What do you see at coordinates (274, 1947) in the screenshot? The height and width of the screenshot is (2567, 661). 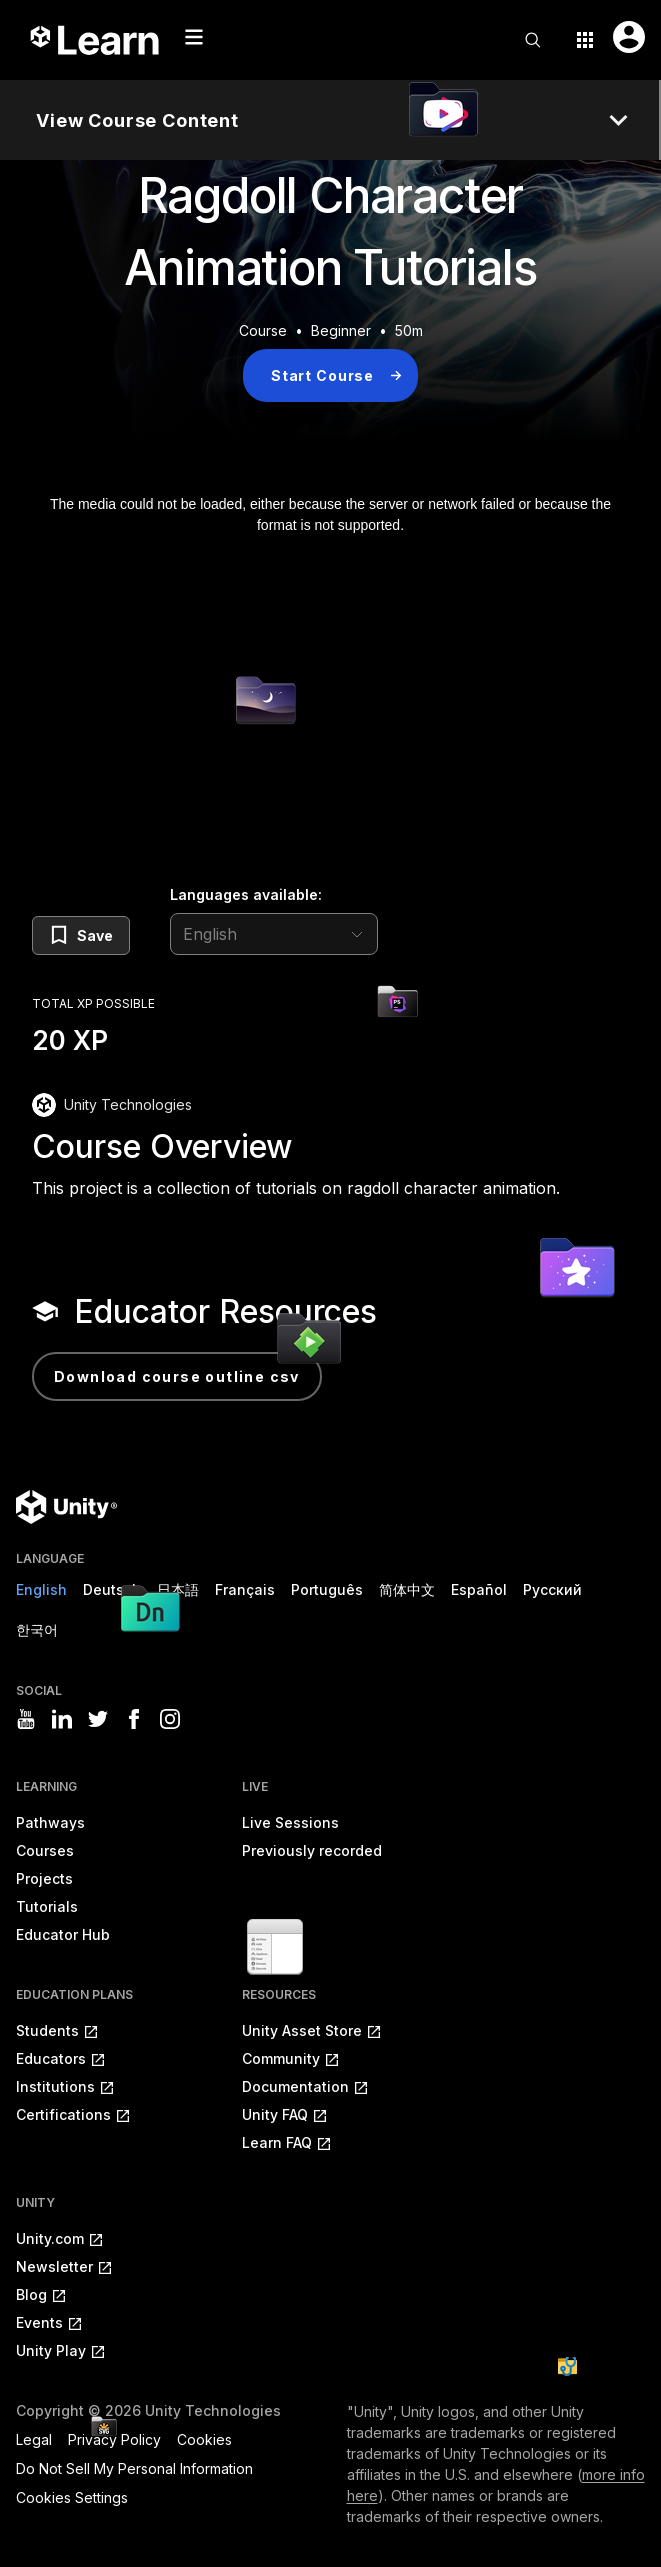 I see `access system preferences from the sidebar` at bounding box center [274, 1947].